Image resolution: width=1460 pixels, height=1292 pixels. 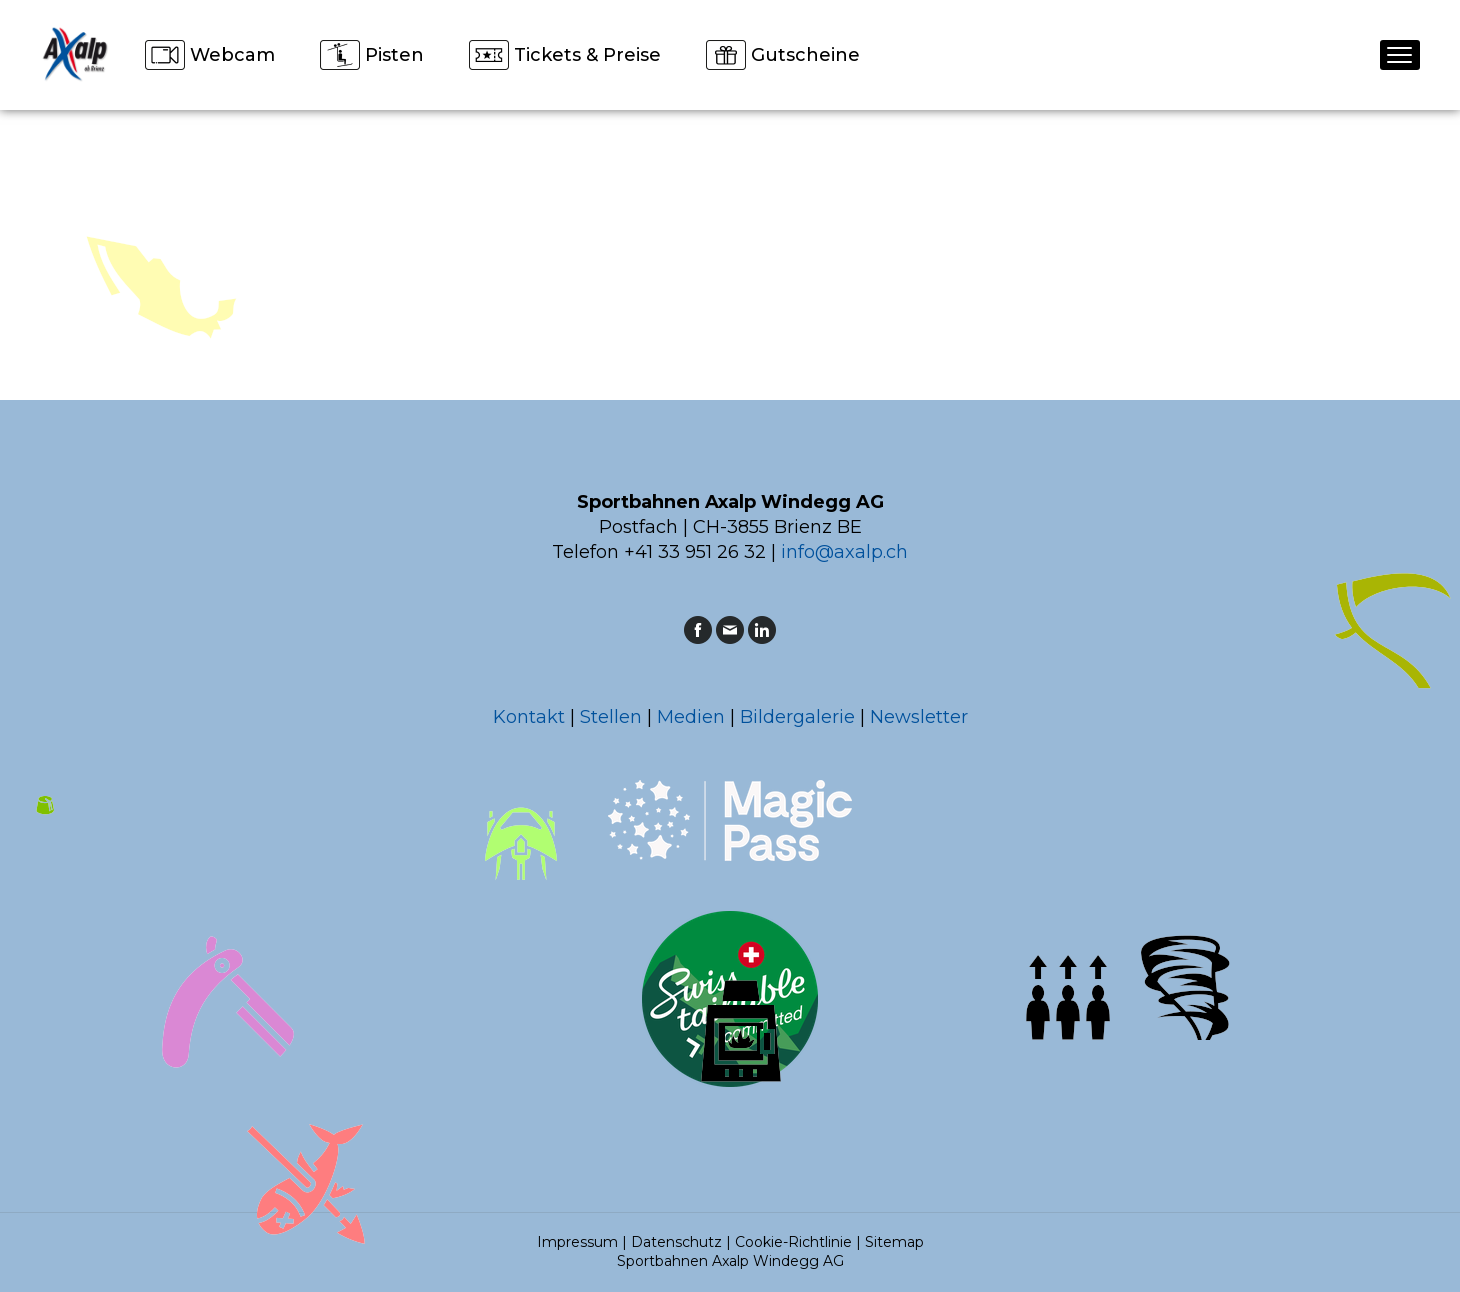 I want to click on select Mexico as your country or region, so click(x=161, y=287).